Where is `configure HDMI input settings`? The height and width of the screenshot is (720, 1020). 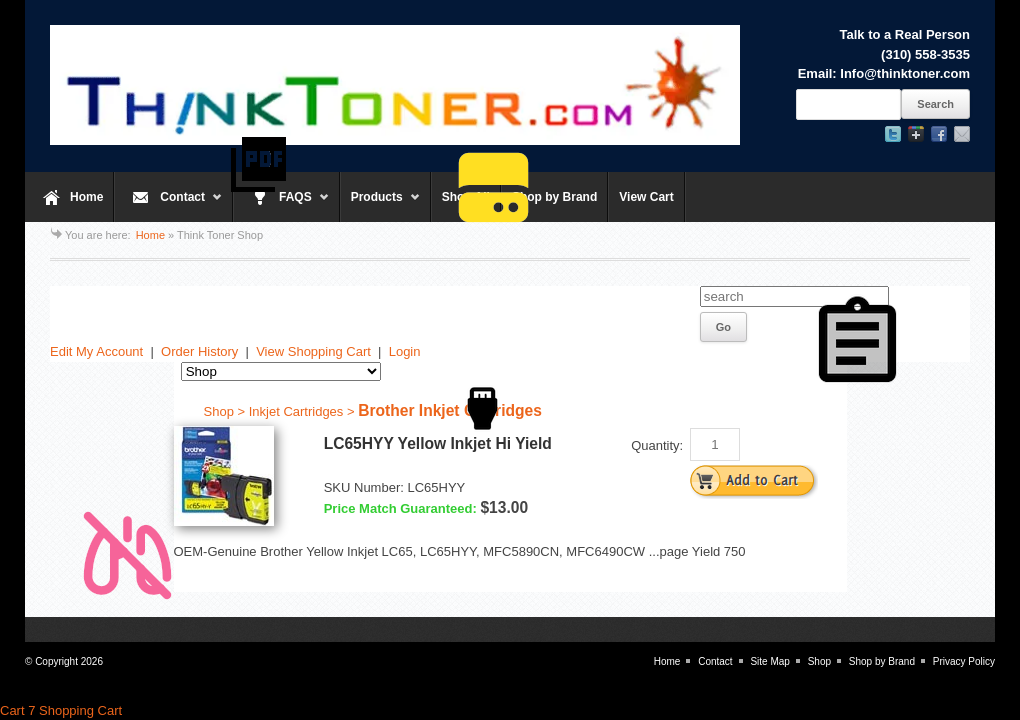 configure HDMI input settings is located at coordinates (482, 408).